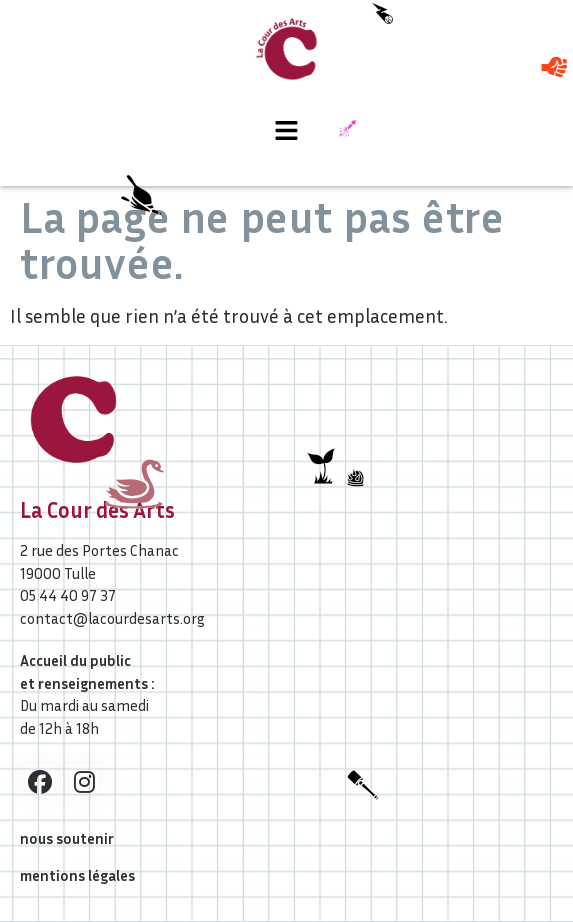 The width and height of the screenshot is (573, 922). What do you see at coordinates (348, 128) in the screenshot?
I see `launch celebration or fireworks effect` at bounding box center [348, 128].